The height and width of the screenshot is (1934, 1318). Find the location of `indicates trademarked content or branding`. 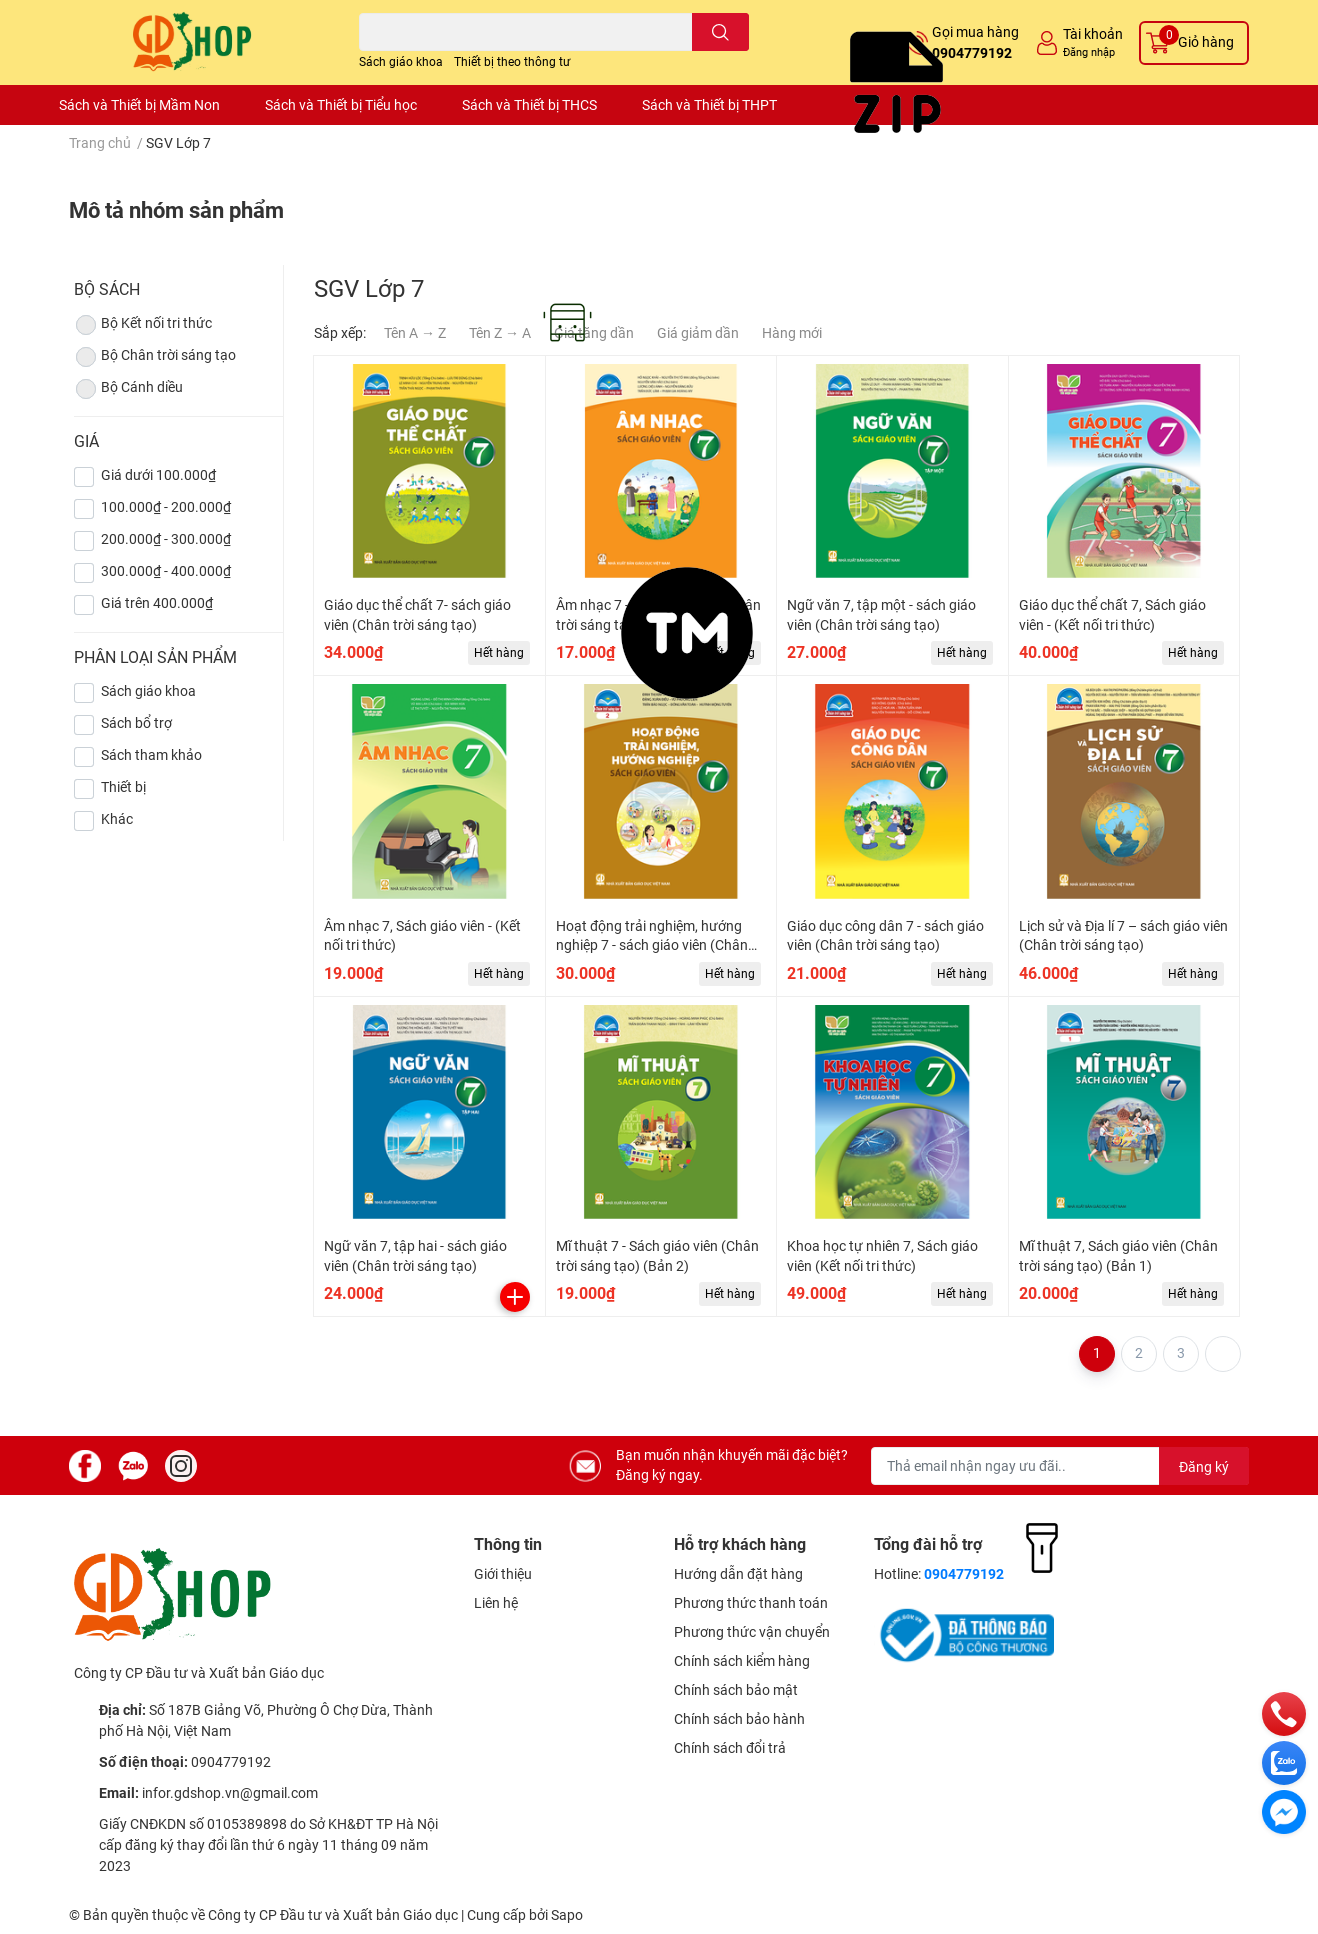

indicates trademarked content or branding is located at coordinates (687, 633).